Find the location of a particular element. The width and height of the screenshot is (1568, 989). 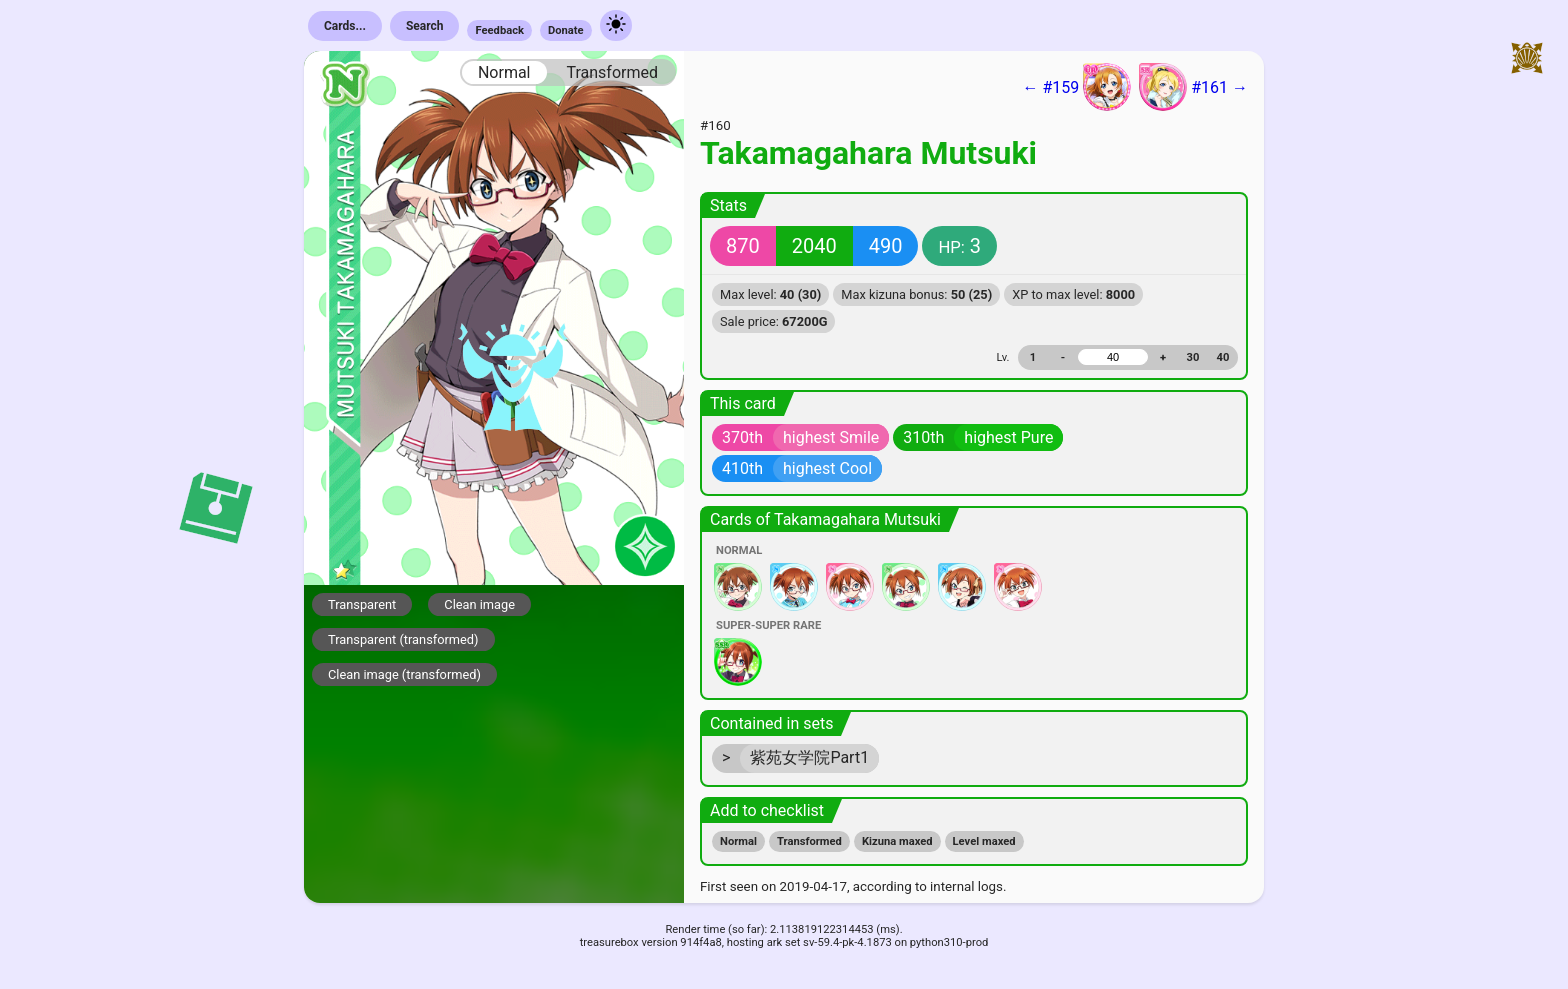

save your current progress is located at coordinates (216, 508).